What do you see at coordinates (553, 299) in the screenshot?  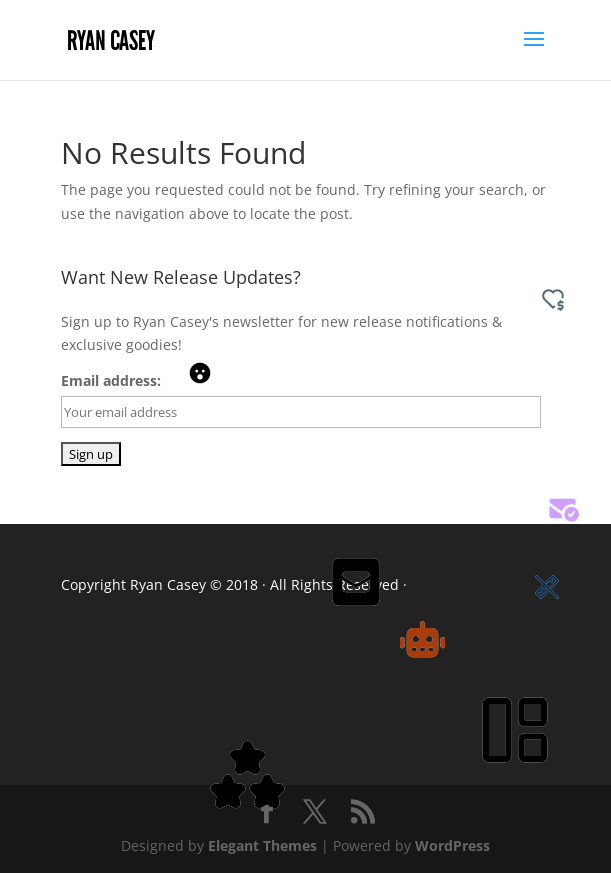 I see `donate to a cause or charity` at bounding box center [553, 299].